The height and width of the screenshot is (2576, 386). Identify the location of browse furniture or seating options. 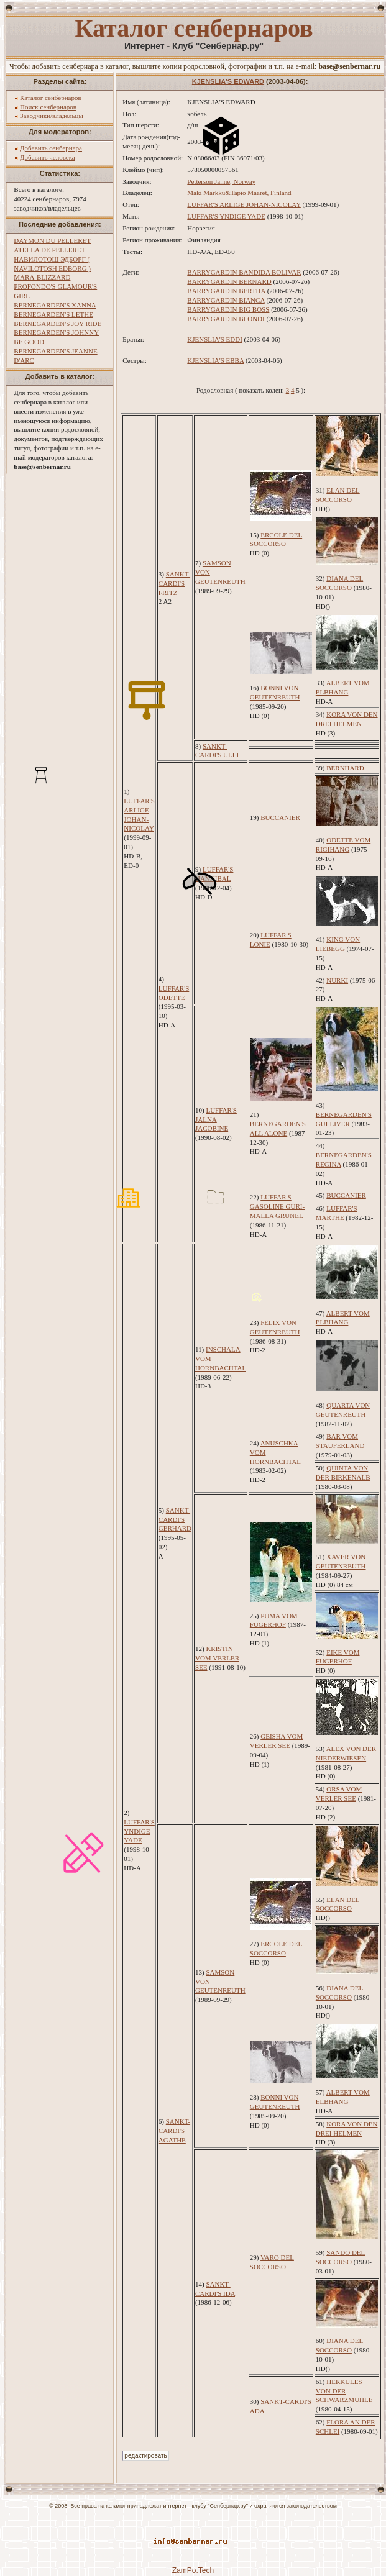
(41, 775).